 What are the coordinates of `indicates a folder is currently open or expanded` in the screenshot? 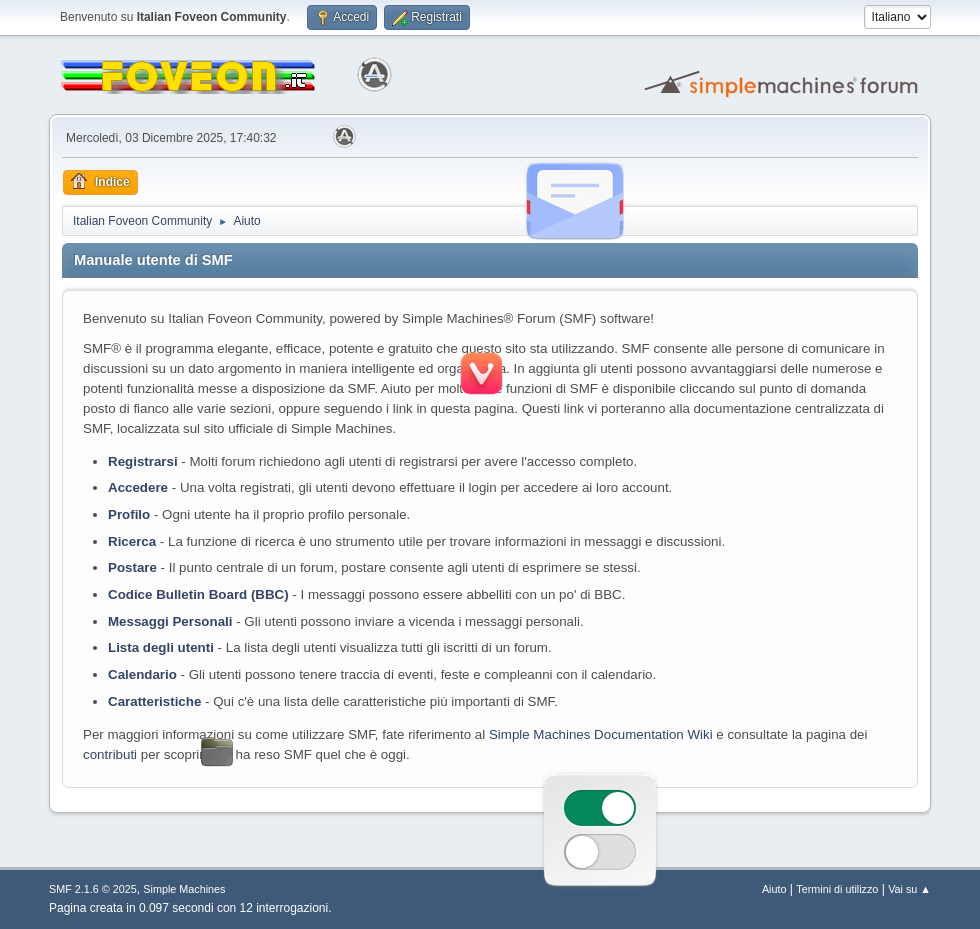 It's located at (217, 751).